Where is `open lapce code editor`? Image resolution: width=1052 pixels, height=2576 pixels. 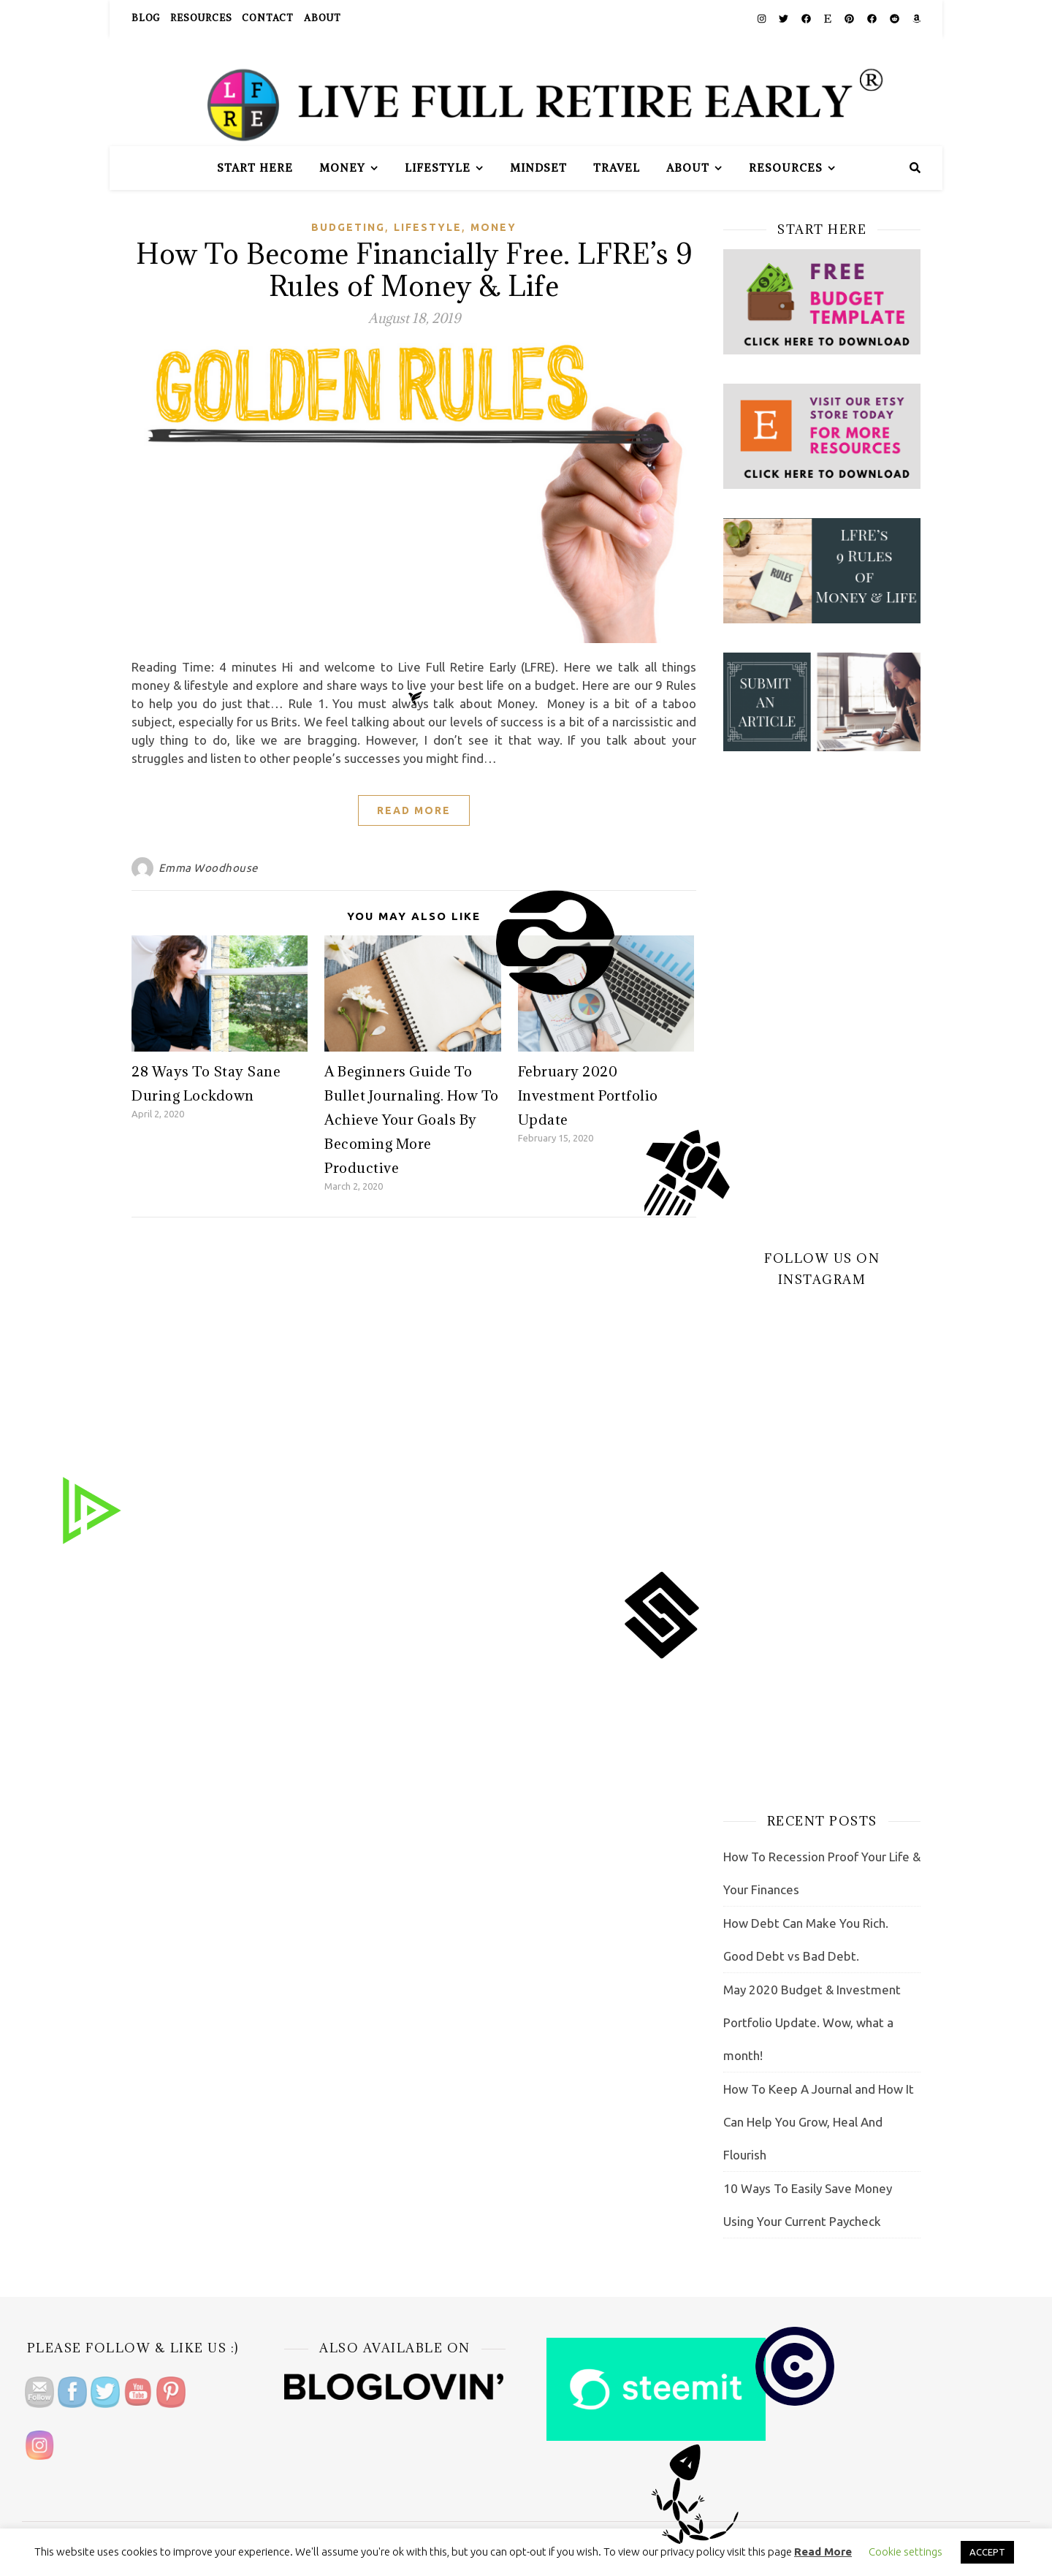
open lapce code editor is located at coordinates (92, 1511).